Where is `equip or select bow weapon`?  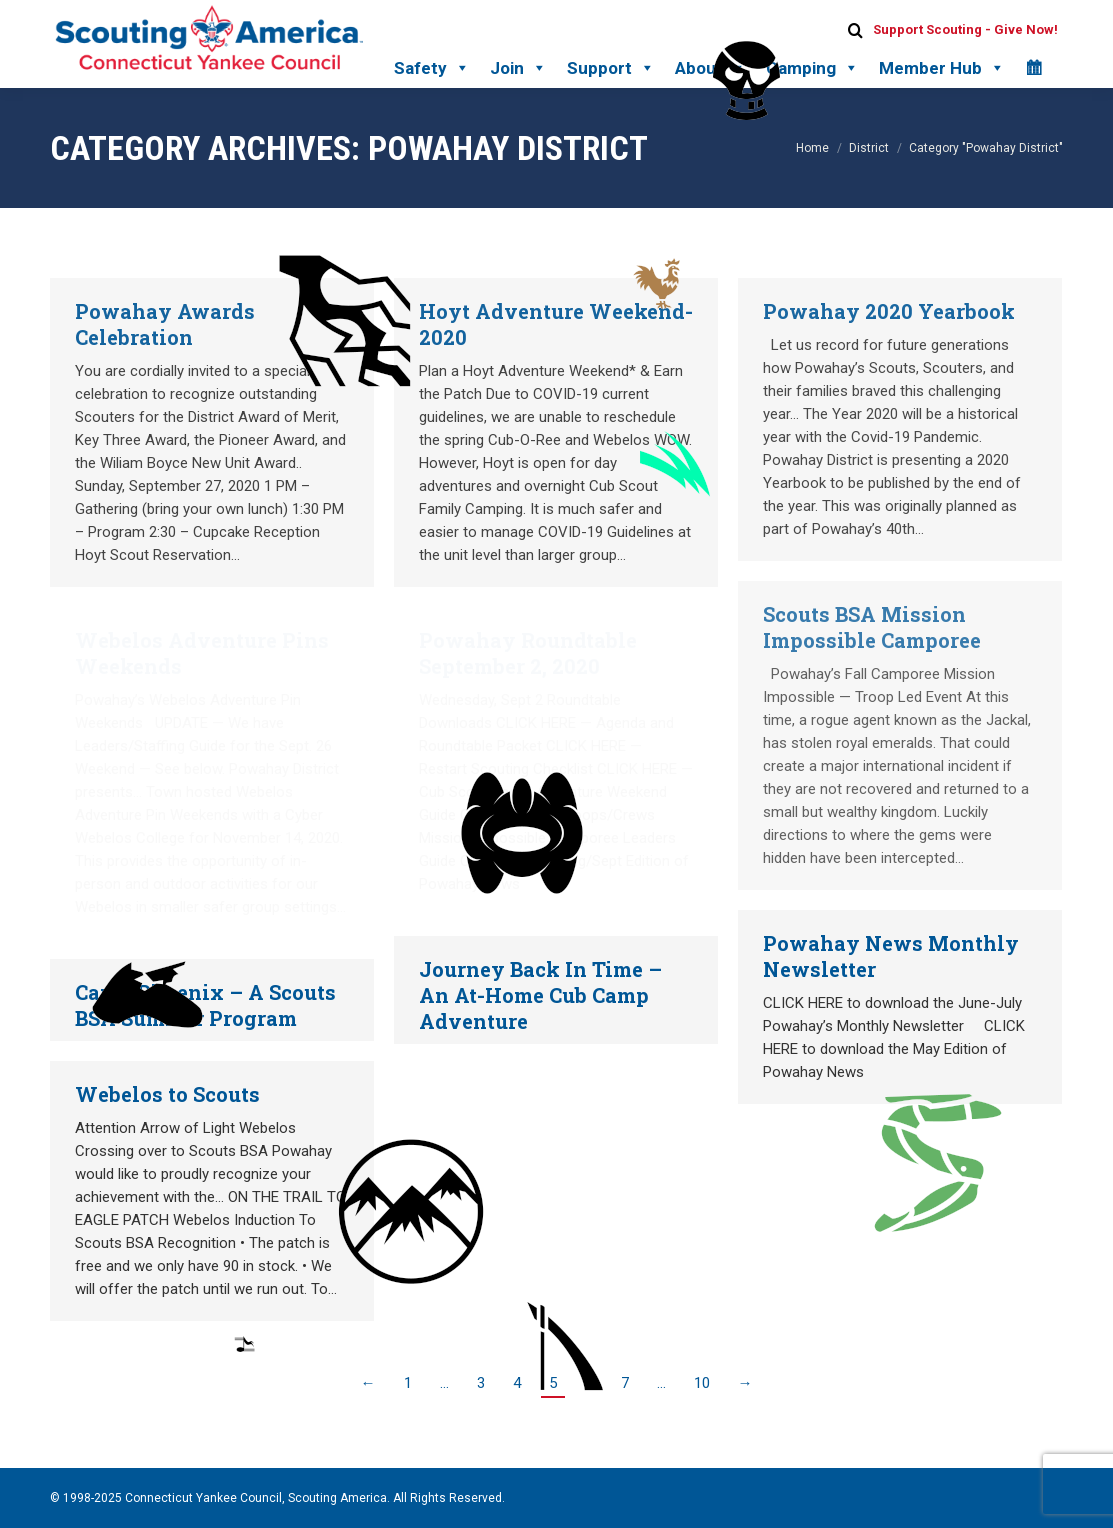
equip or select bow weapon is located at coordinates (555, 1345).